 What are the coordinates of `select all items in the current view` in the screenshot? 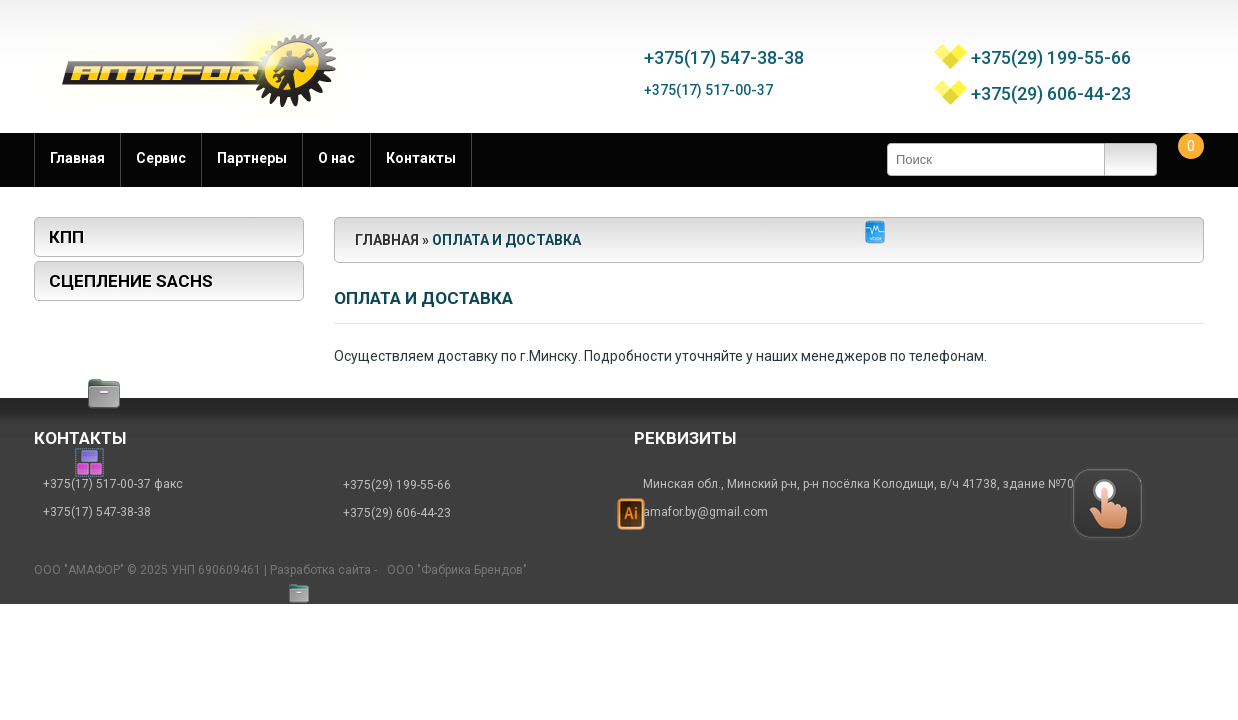 It's located at (89, 462).